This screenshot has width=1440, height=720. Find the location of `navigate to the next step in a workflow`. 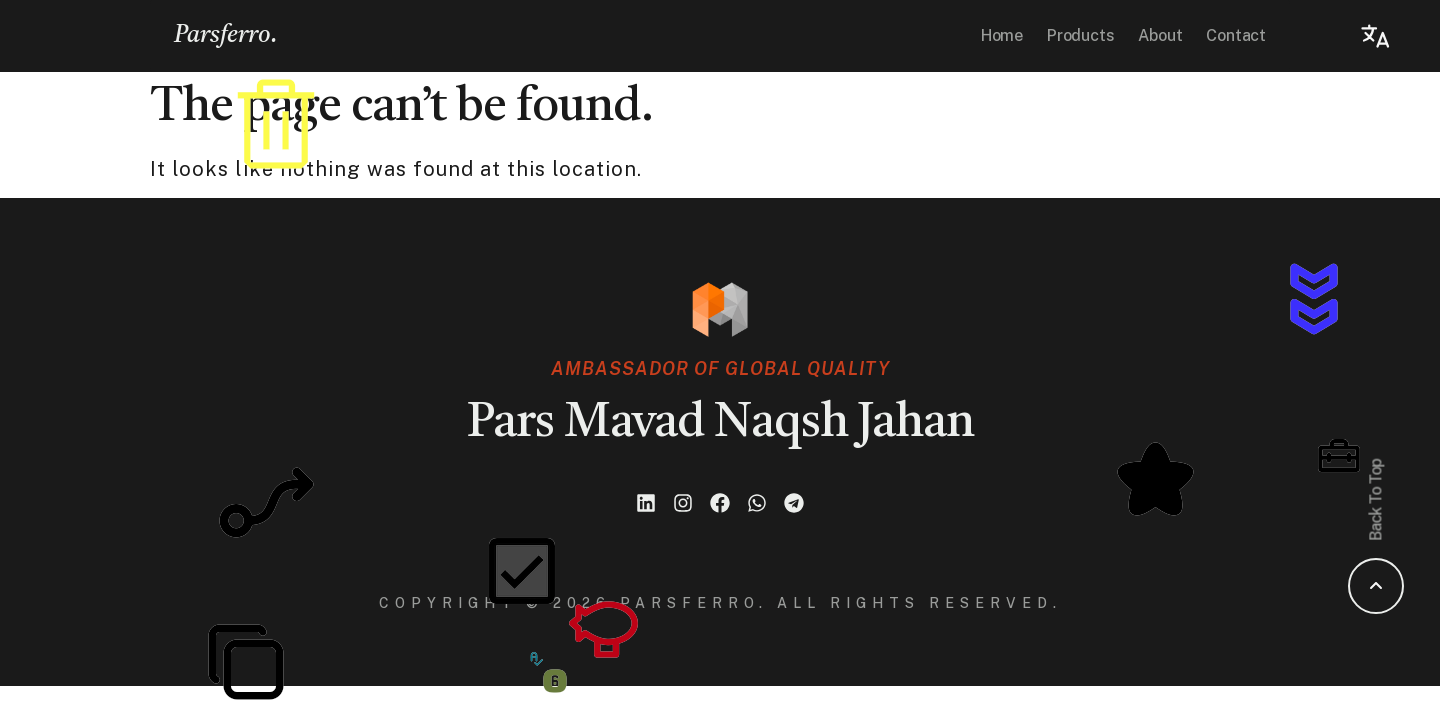

navigate to the next step in a workflow is located at coordinates (266, 502).